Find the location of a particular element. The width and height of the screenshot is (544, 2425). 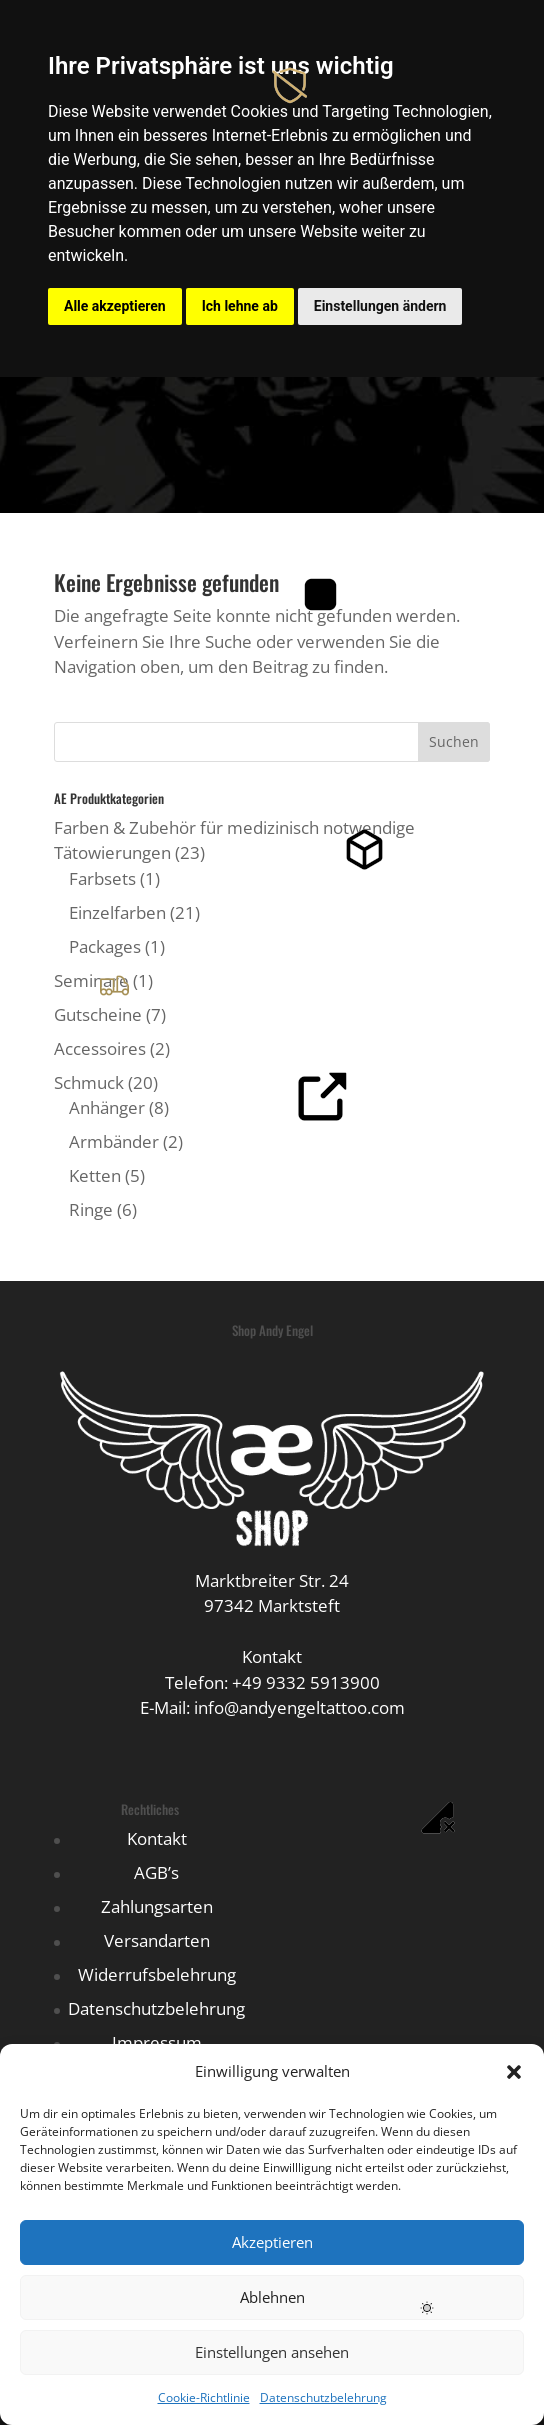

reduce screen brightness is located at coordinates (427, 2308).